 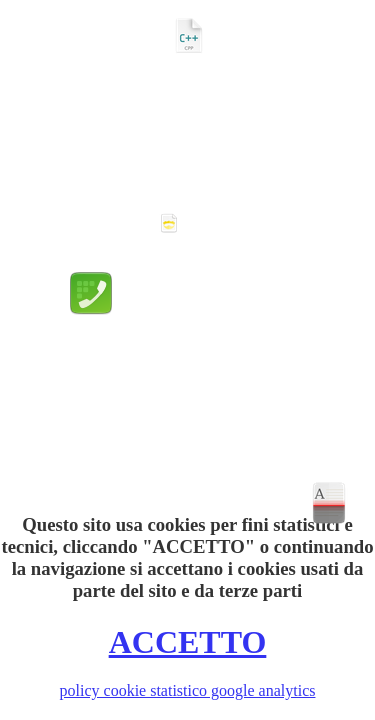 What do you see at coordinates (91, 293) in the screenshot?
I see `open the phone or calls app` at bounding box center [91, 293].